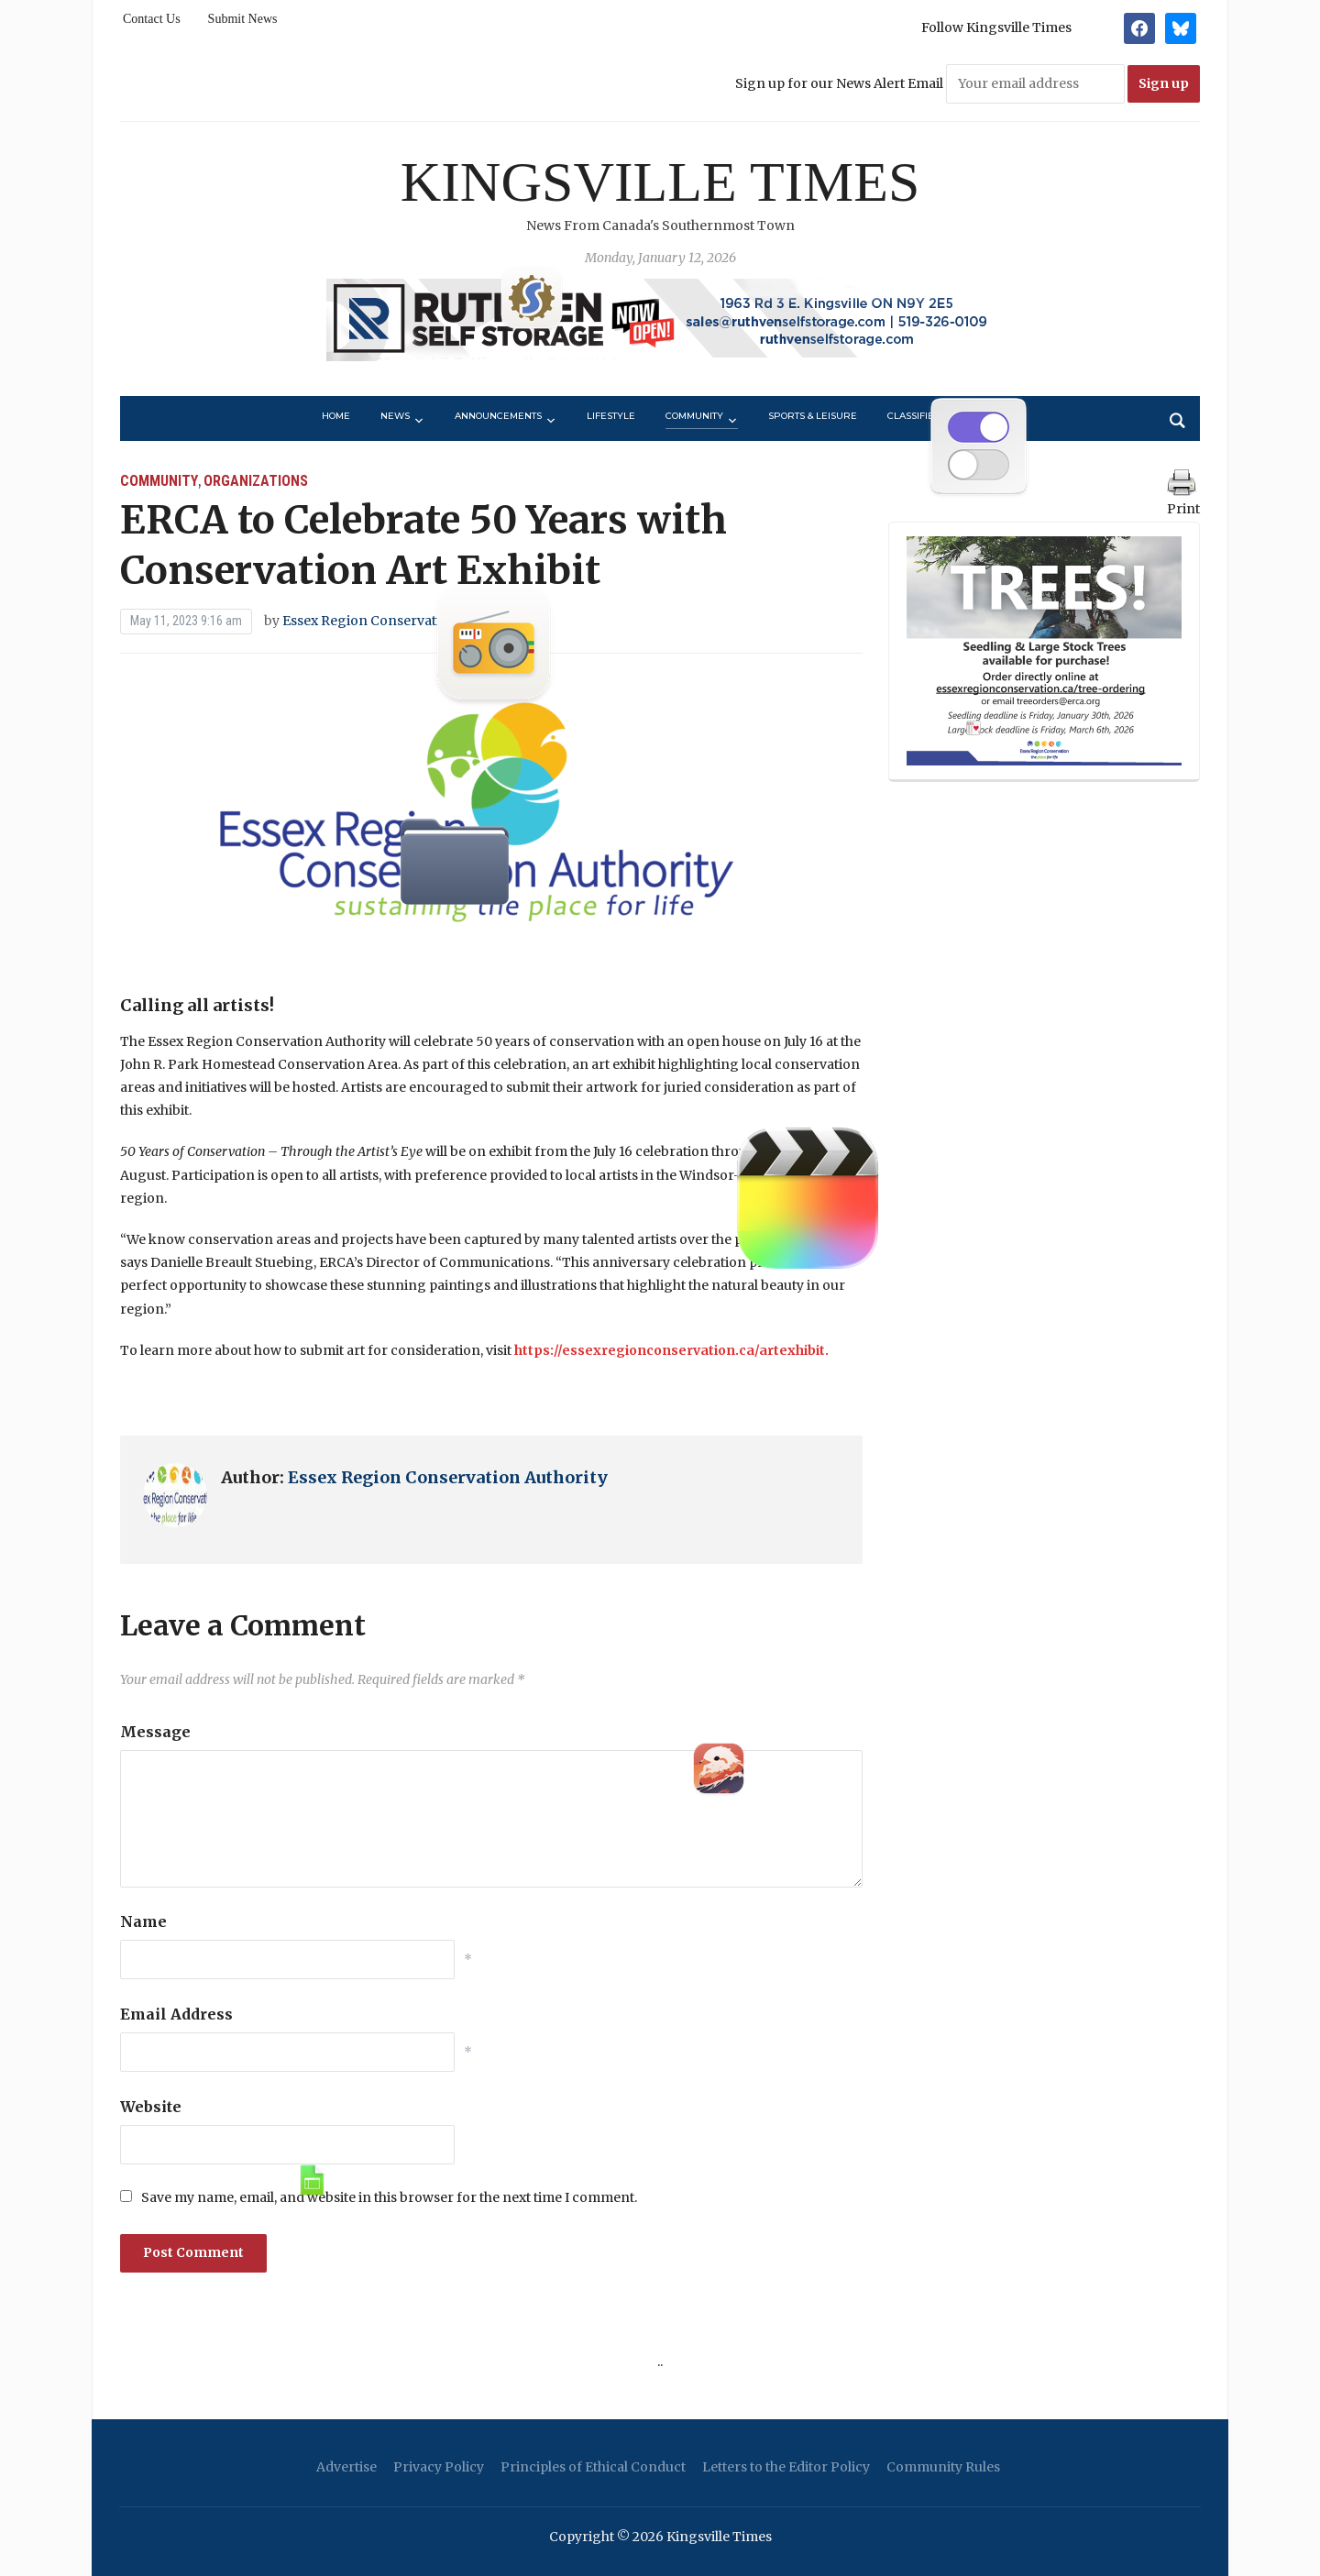 The image size is (1320, 2576). What do you see at coordinates (808, 1198) in the screenshot?
I see `open vidcutter video editing app` at bounding box center [808, 1198].